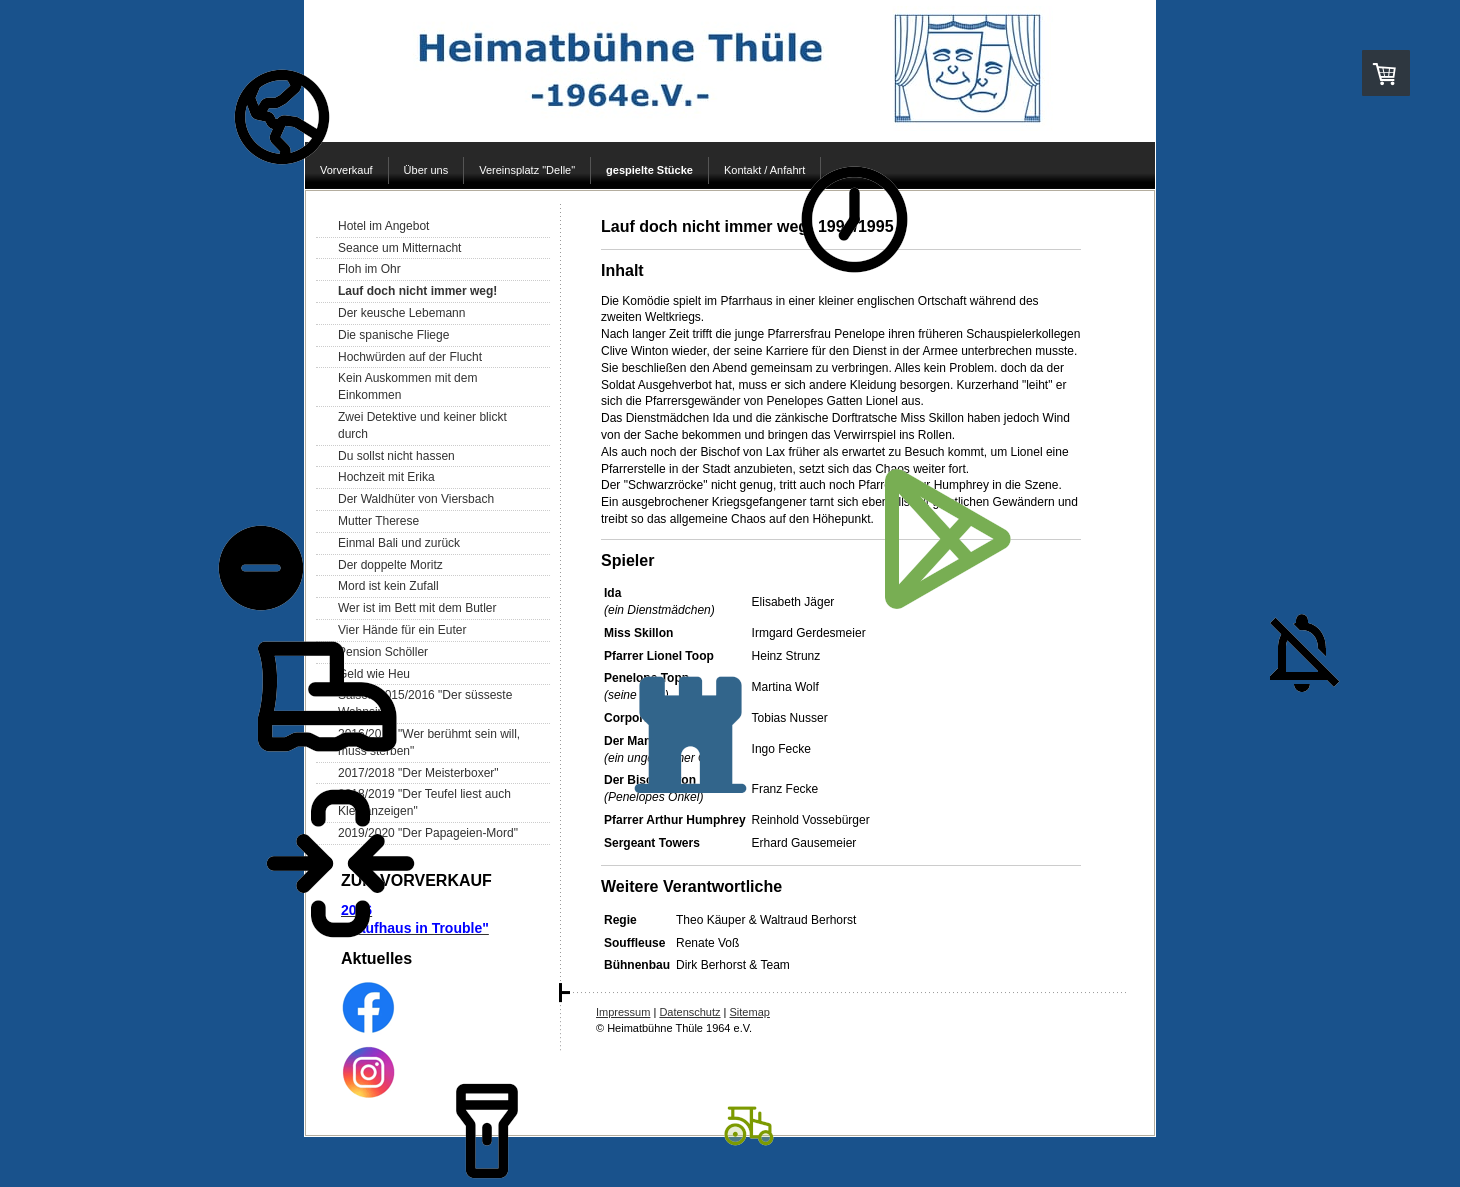 This screenshot has height=1187, width=1460. I want to click on access farming or agricultural features, so click(748, 1125).